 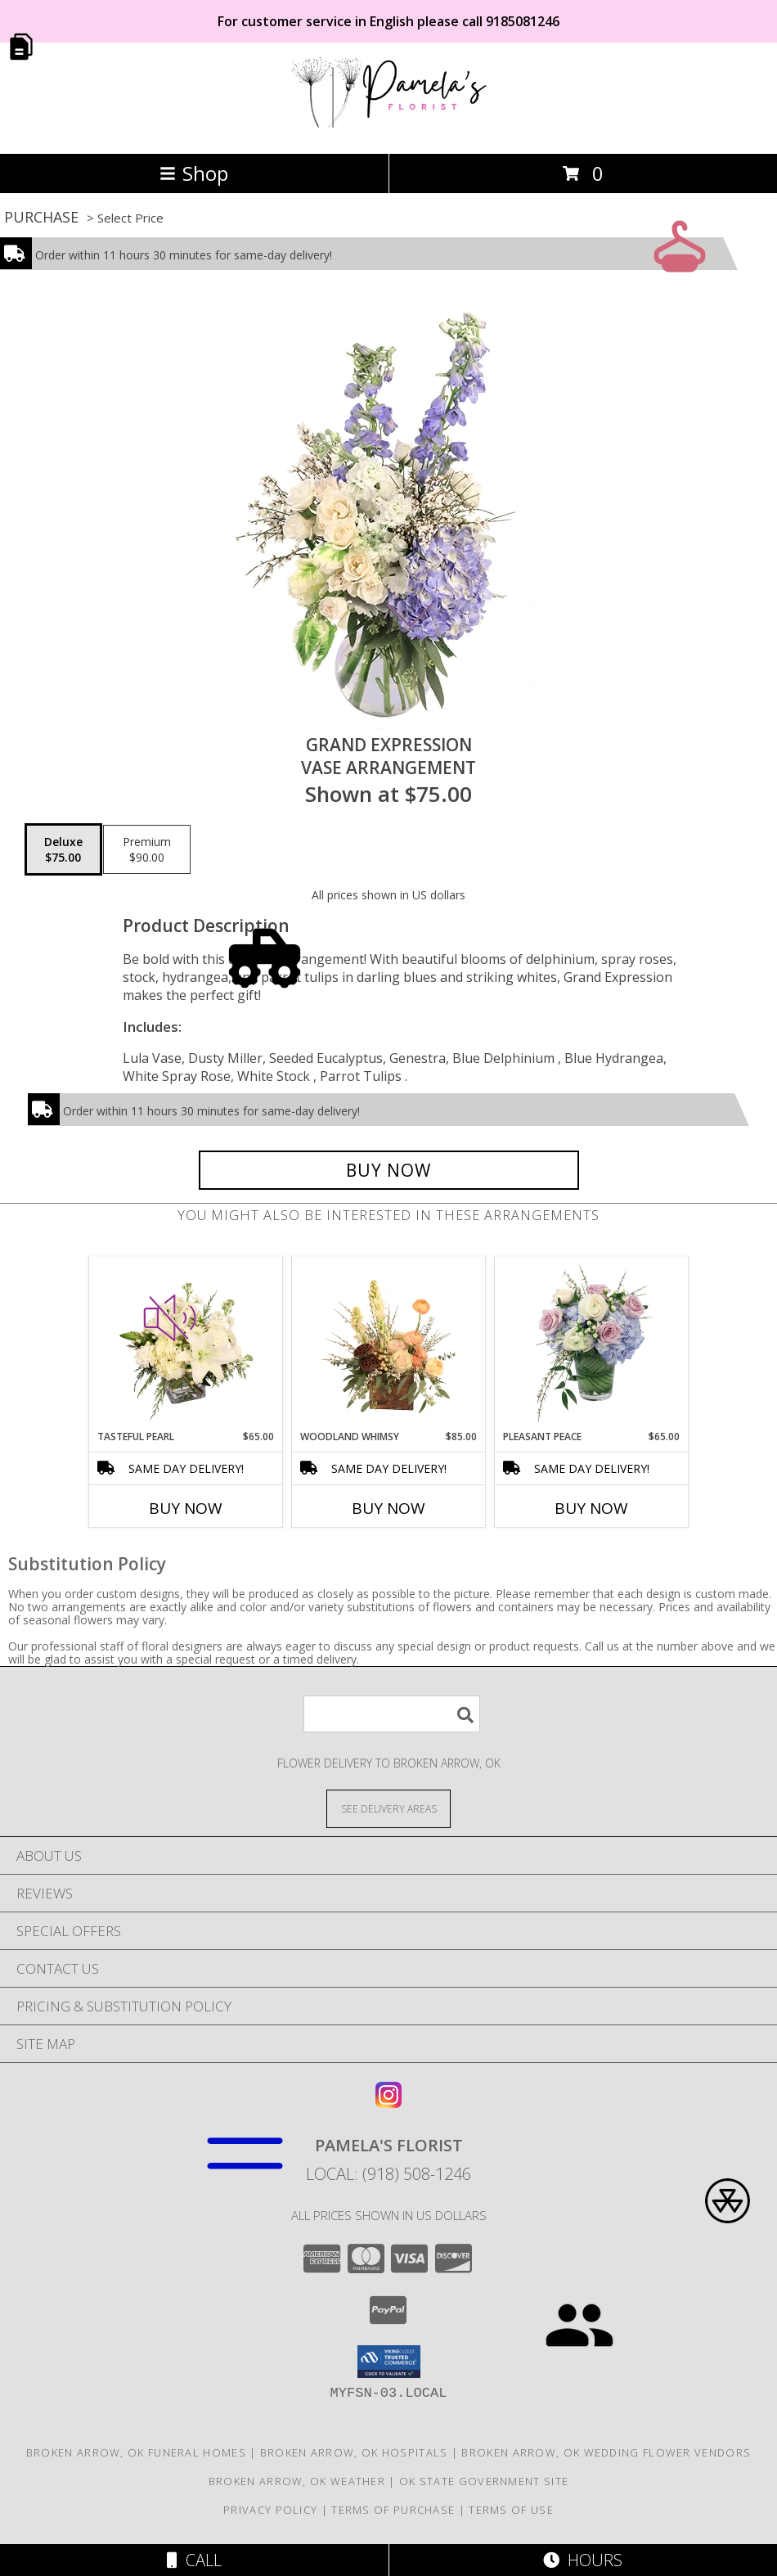 I want to click on mute audio or sound, so click(x=168, y=1317).